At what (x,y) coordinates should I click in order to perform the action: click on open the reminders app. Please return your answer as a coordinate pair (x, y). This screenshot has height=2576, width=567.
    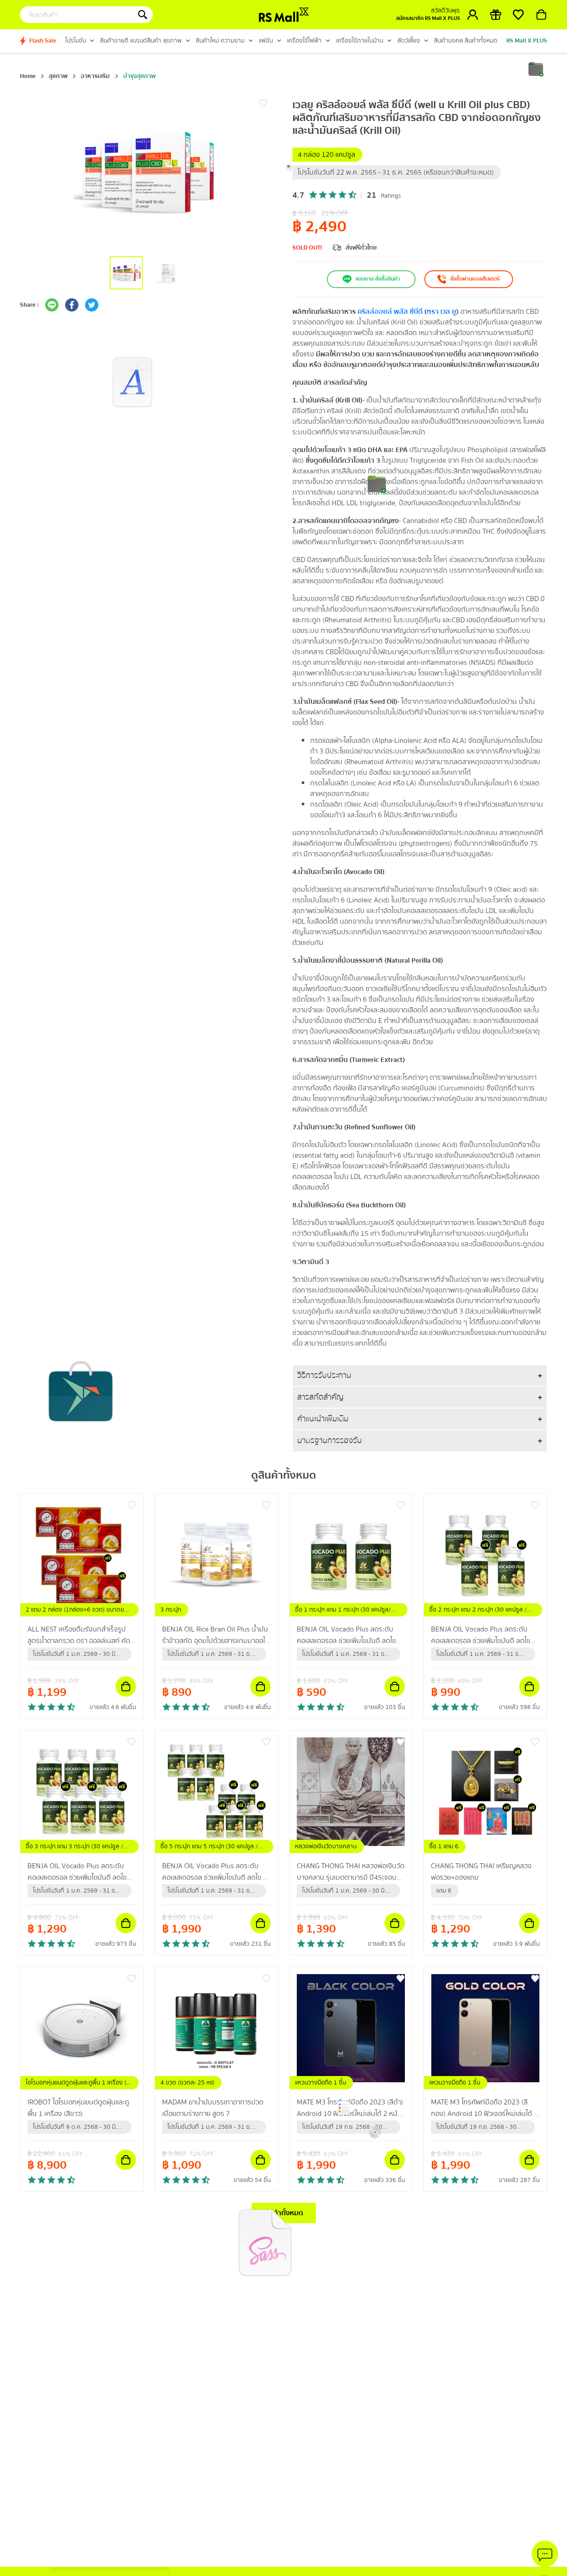
    Looking at the image, I should click on (343, 2108).